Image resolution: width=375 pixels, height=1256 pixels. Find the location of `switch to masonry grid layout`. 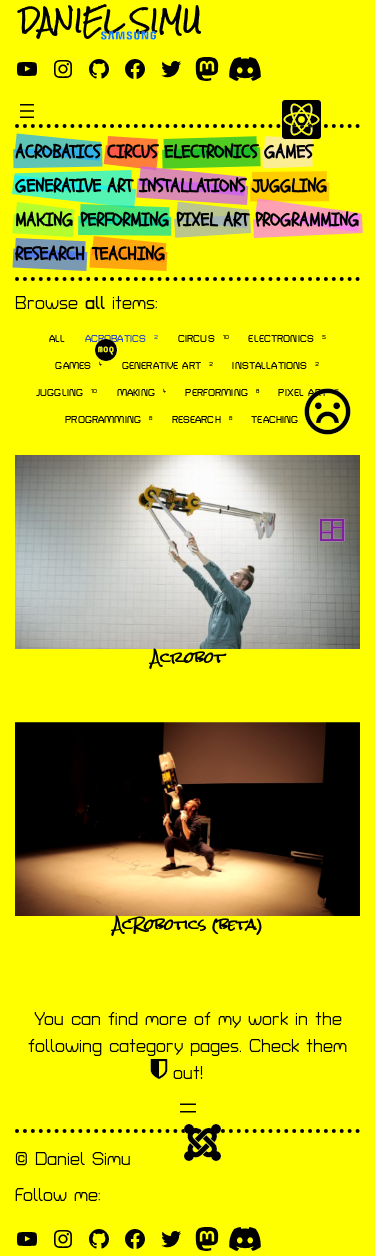

switch to masonry grid layout is located at coordinates (332, 530).